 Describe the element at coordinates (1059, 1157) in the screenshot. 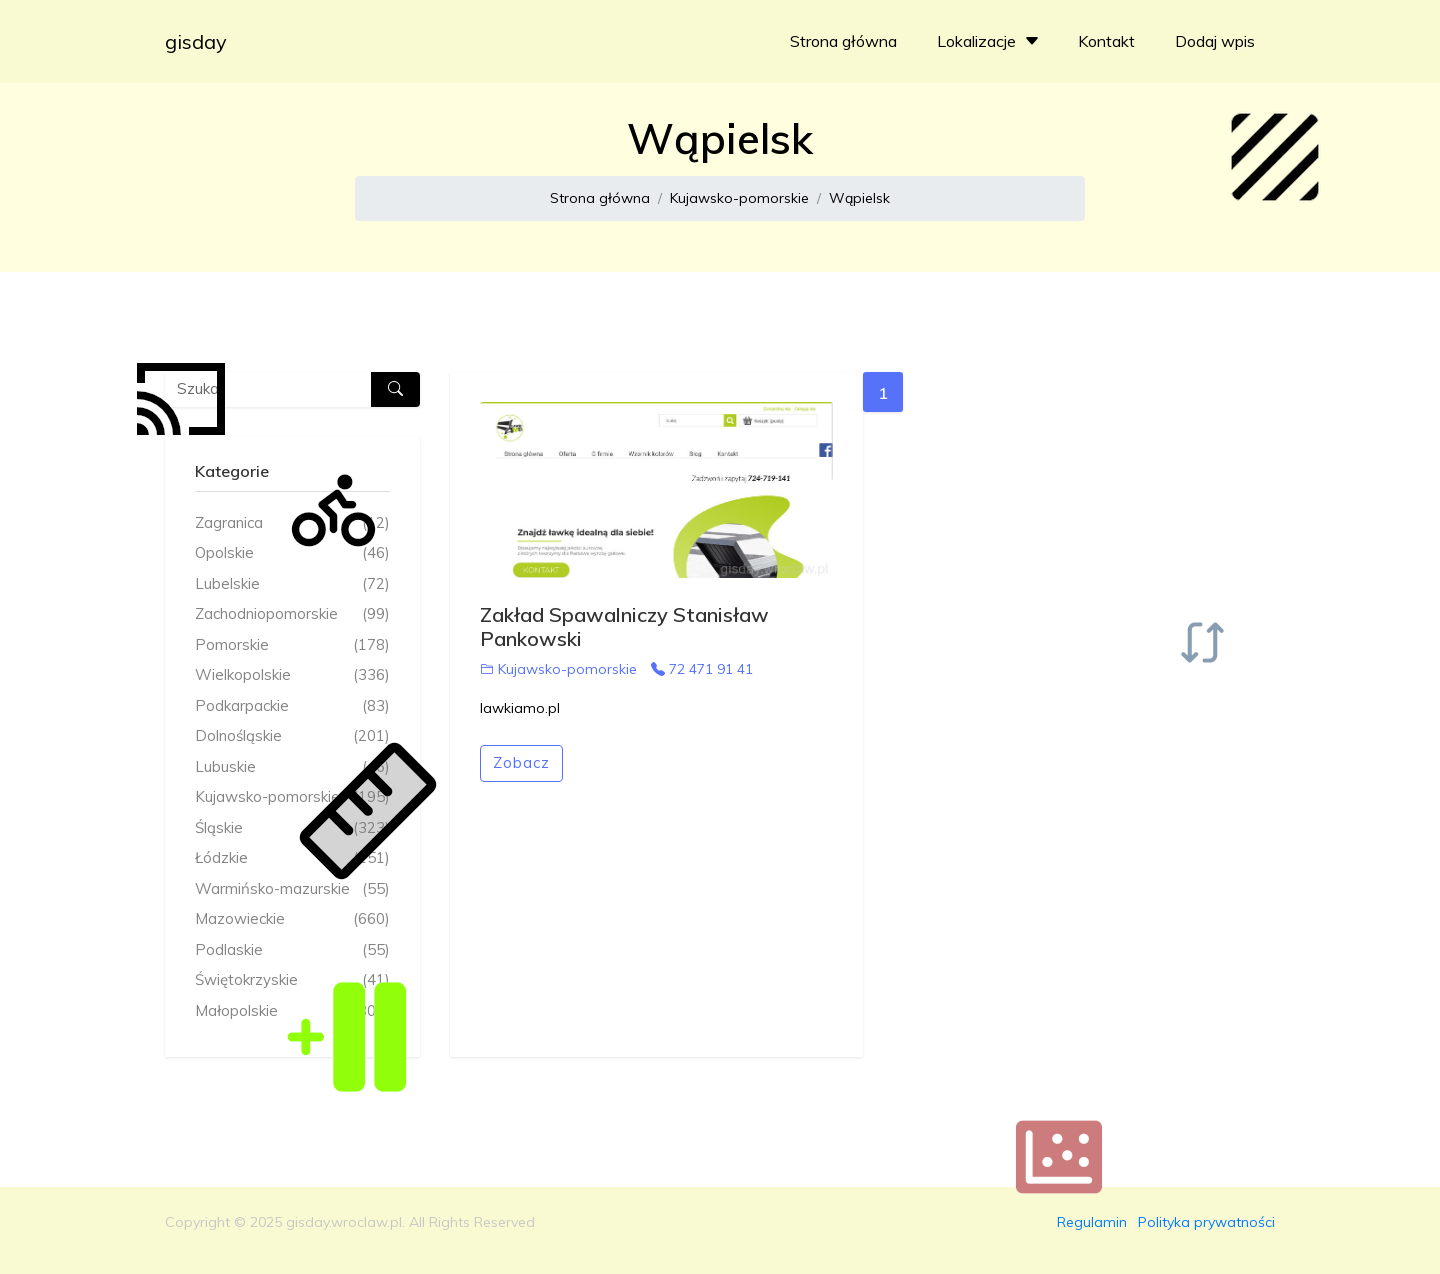

I see `view scatter plot data visualization` at that location.